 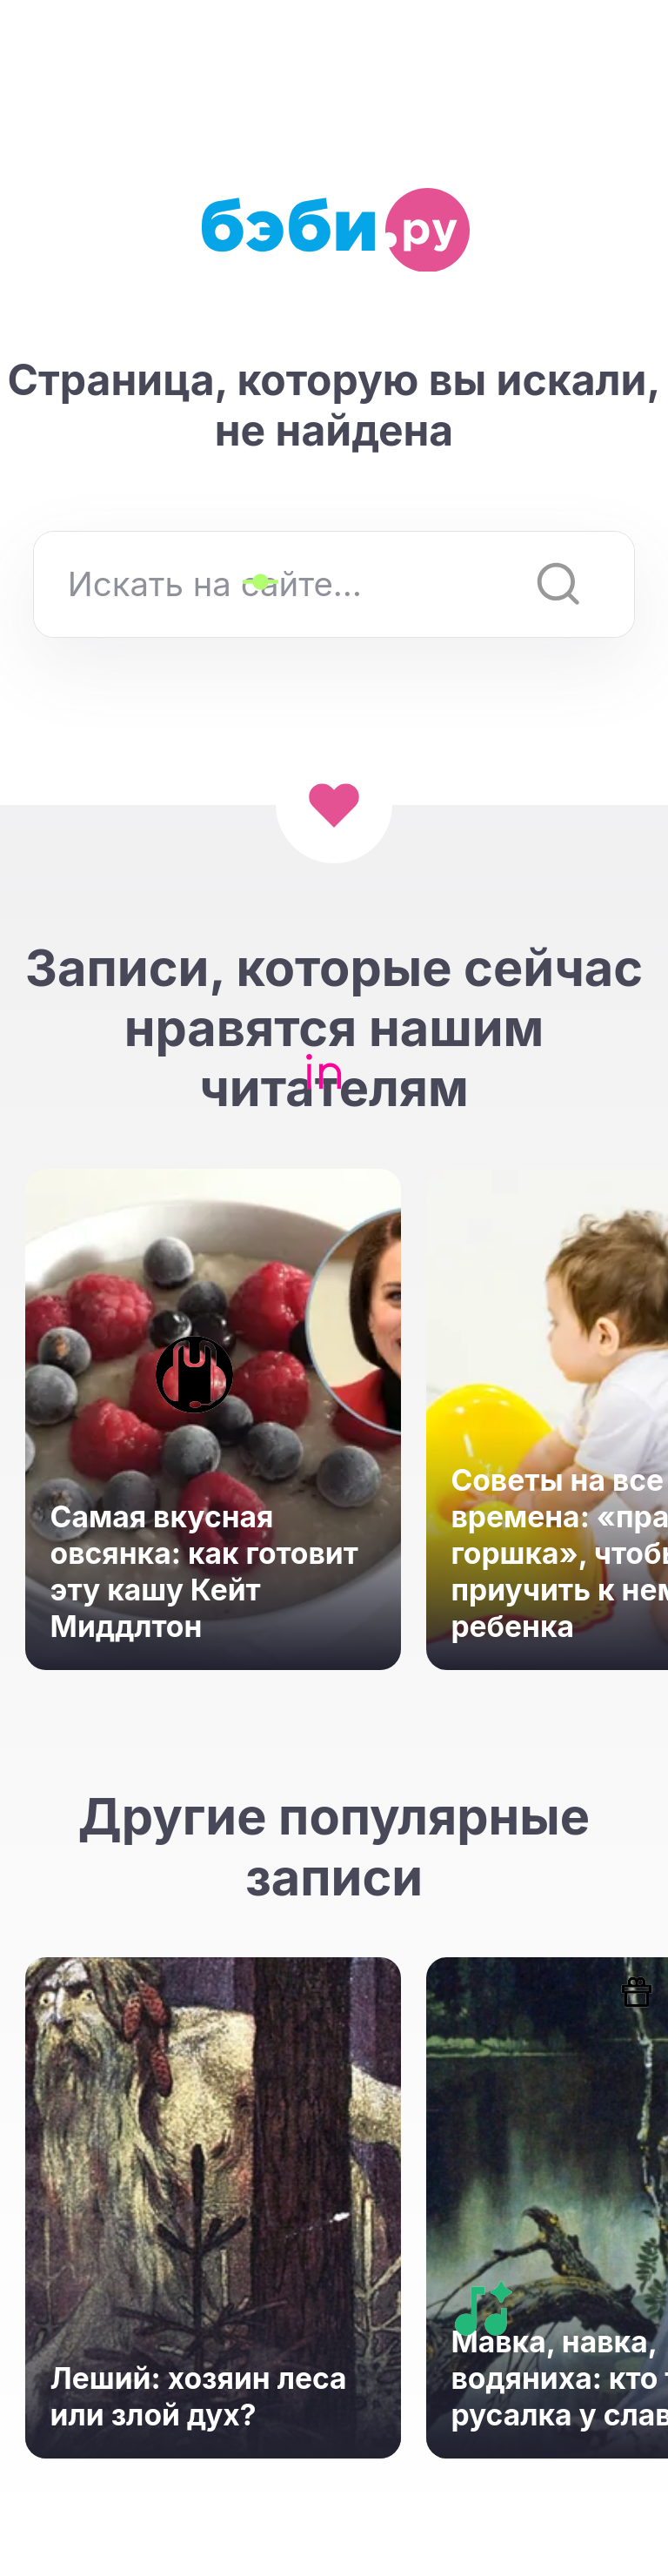 I want to click on access AI-powered music features, so click(x=484, y=2311).